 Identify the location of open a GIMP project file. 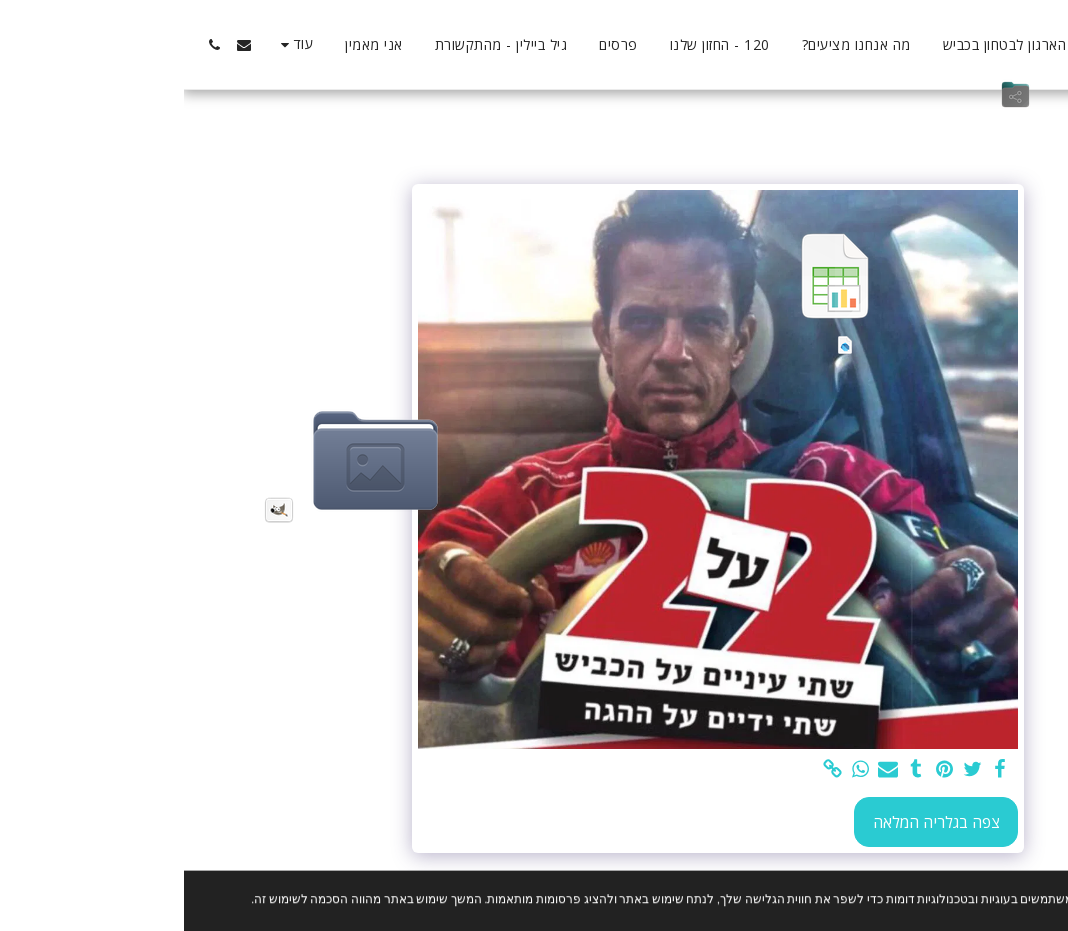
(279, 509).